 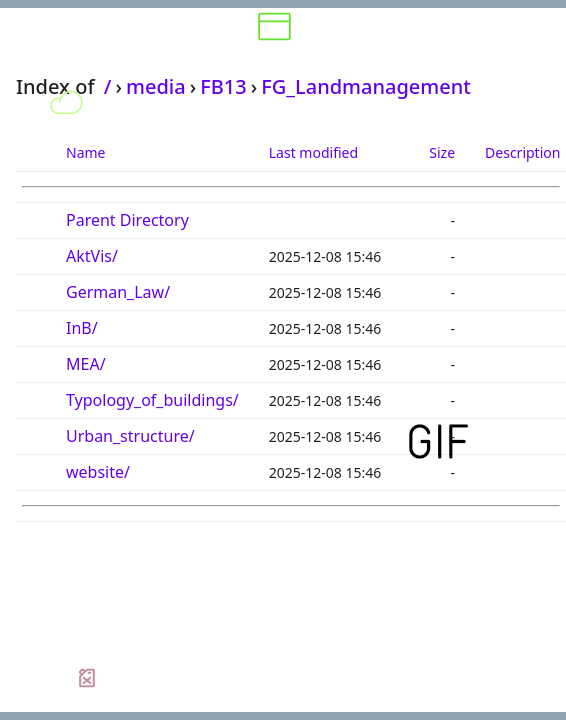 What do you see at coordinates (66, 102) in the screenshot?
I see `access cloud storage` at bounding box center [66, 102].